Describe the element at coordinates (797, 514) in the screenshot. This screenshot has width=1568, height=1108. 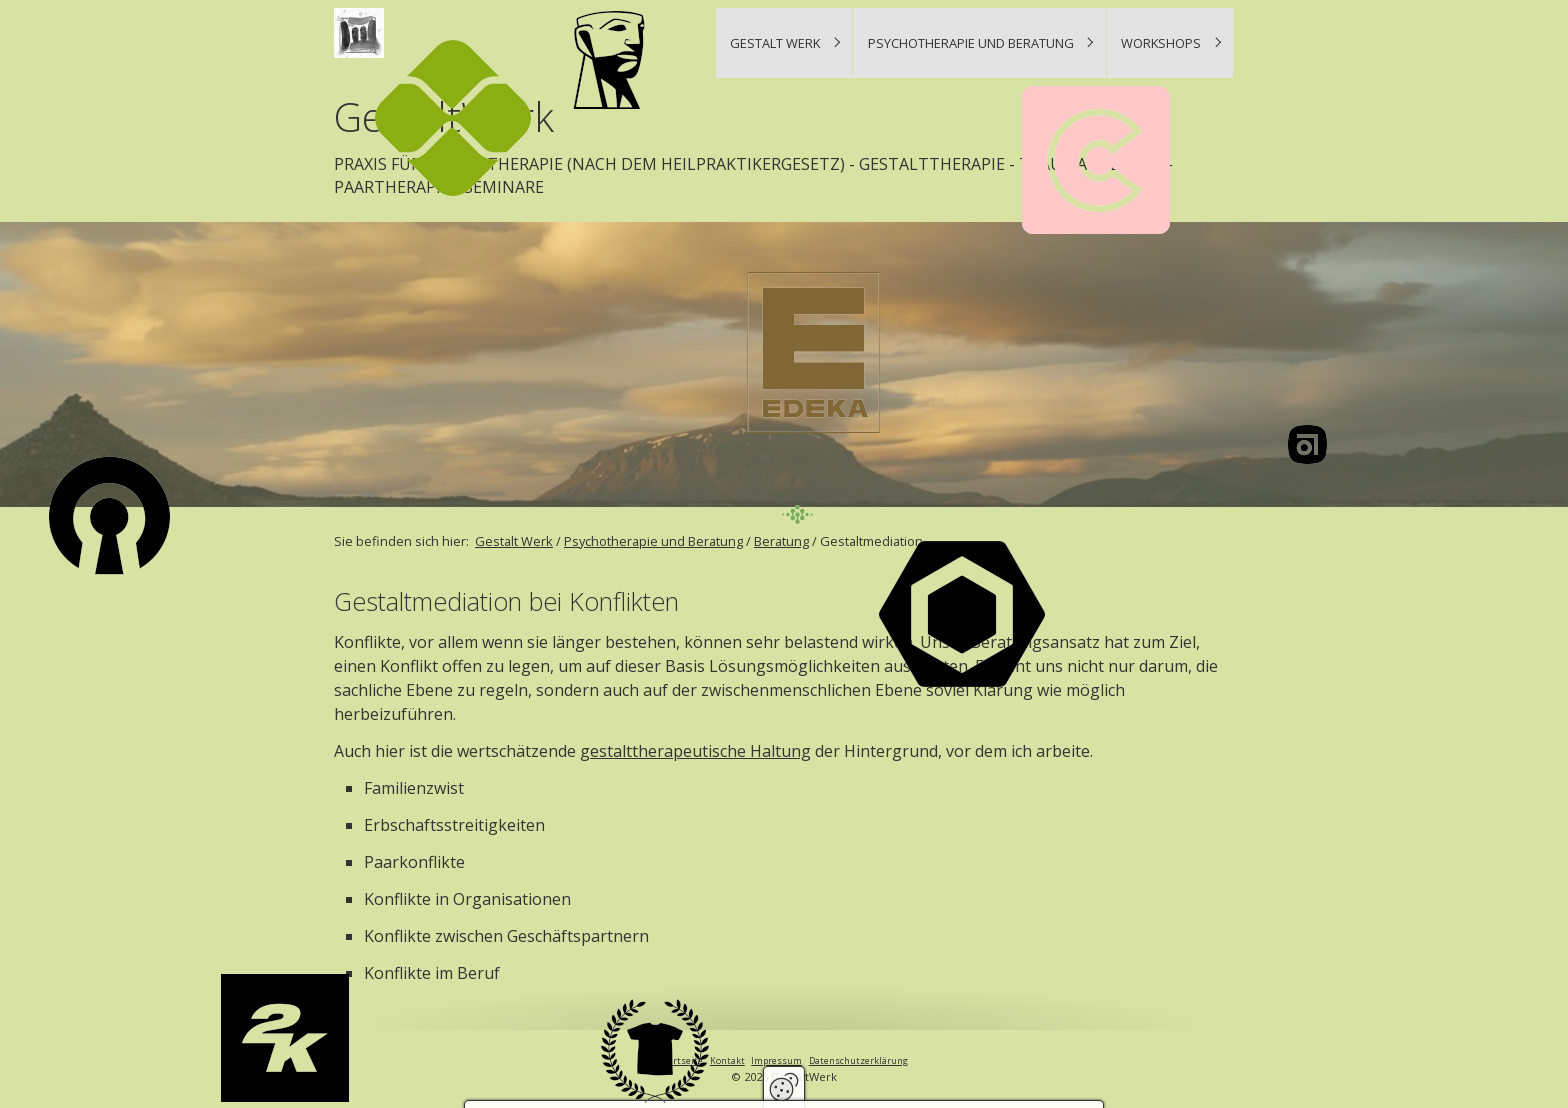
I see `open Wwise audio middleware application` at that location.